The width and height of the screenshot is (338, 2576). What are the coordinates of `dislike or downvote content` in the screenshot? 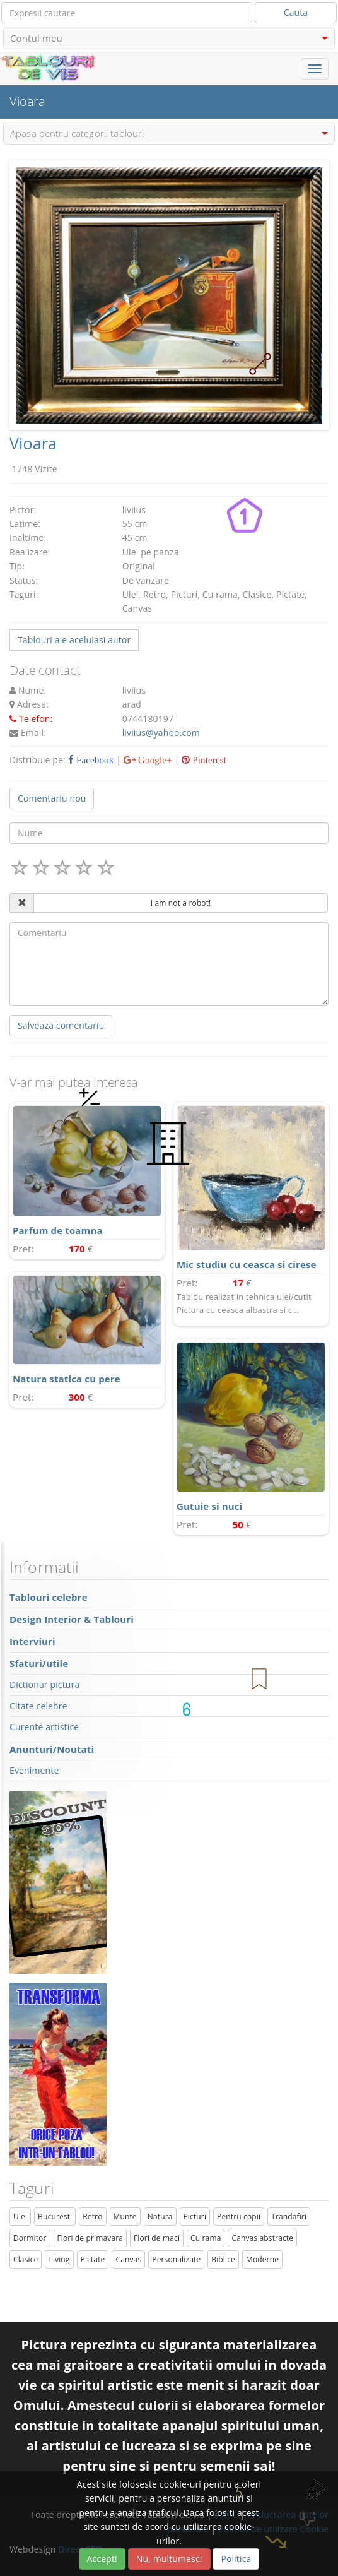 It's located at (307, 2517).